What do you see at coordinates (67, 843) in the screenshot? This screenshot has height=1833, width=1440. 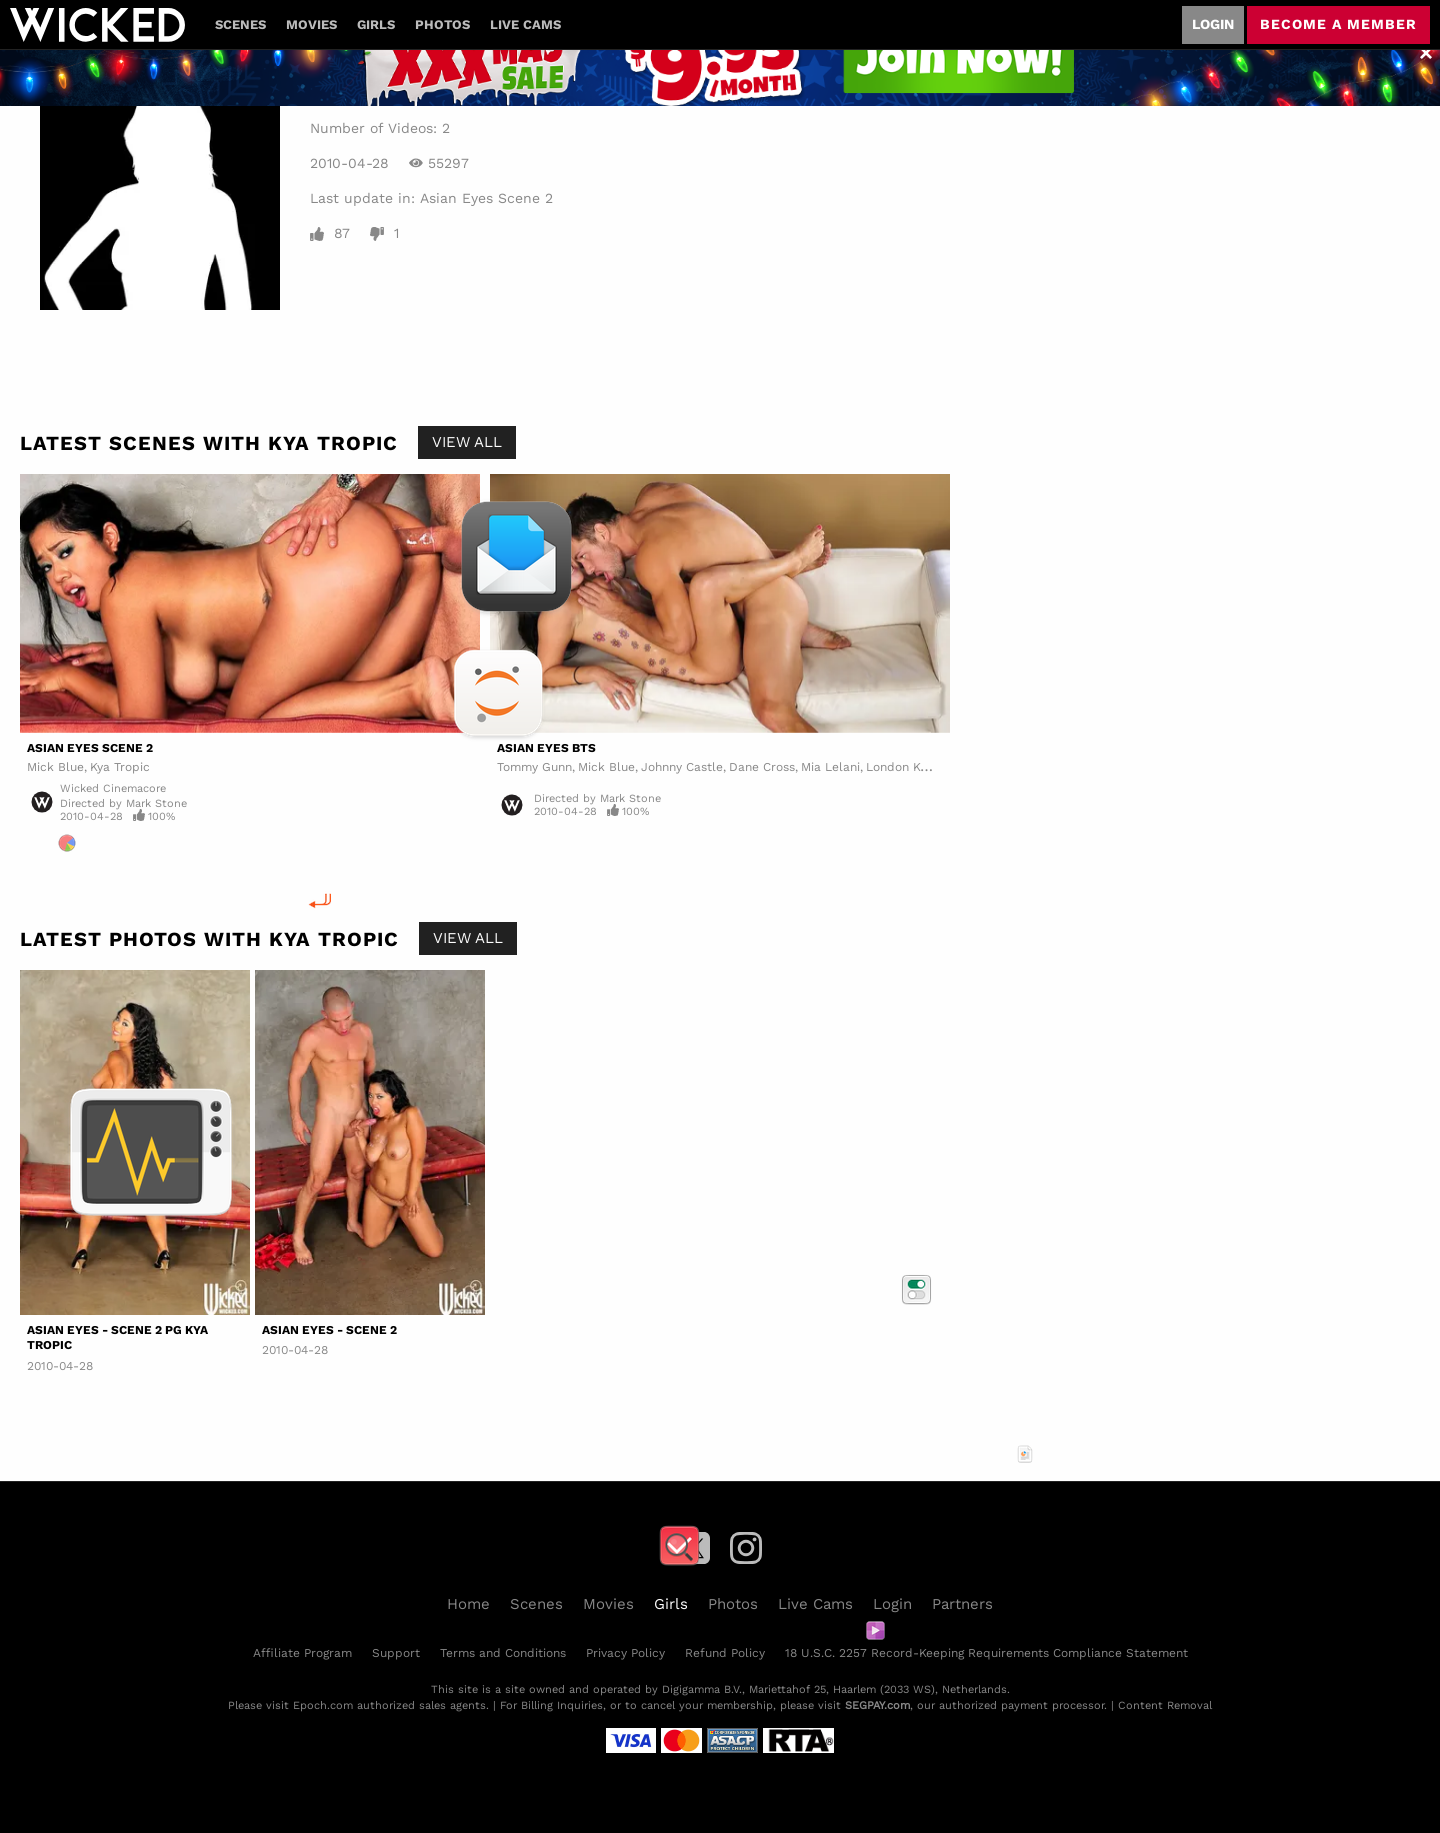 I see `open disk usage analyzer` at bounding box center [67, 843].